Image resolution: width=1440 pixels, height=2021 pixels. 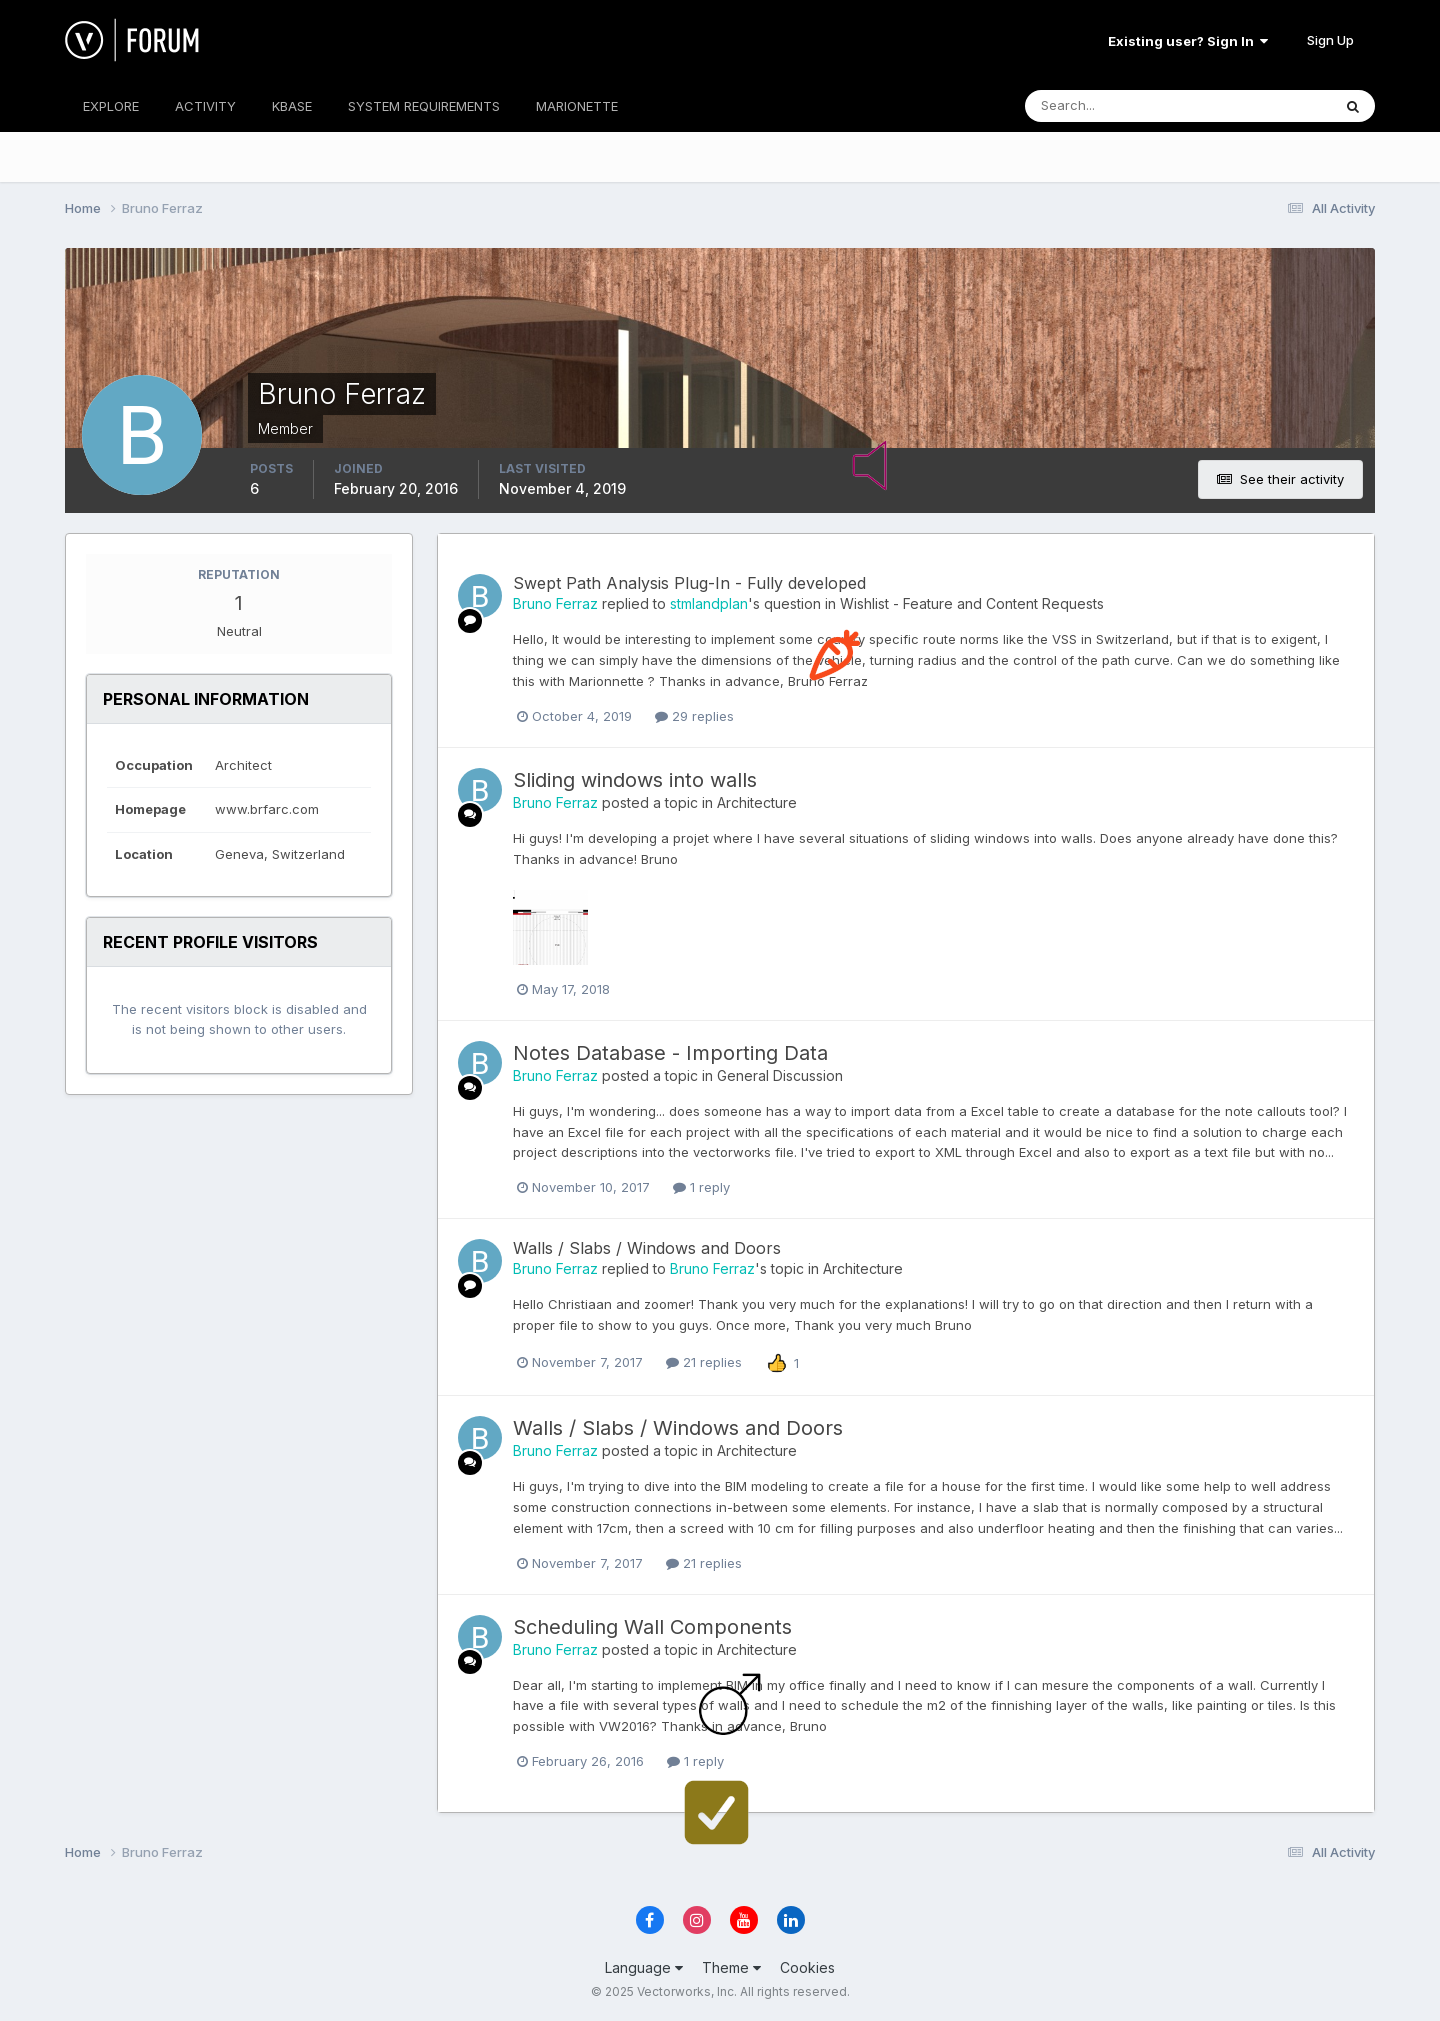 What do you see at coordinates (877, 465) in the screenshot?
I see `speaker with no audio output` at bounding box center [877, 465].